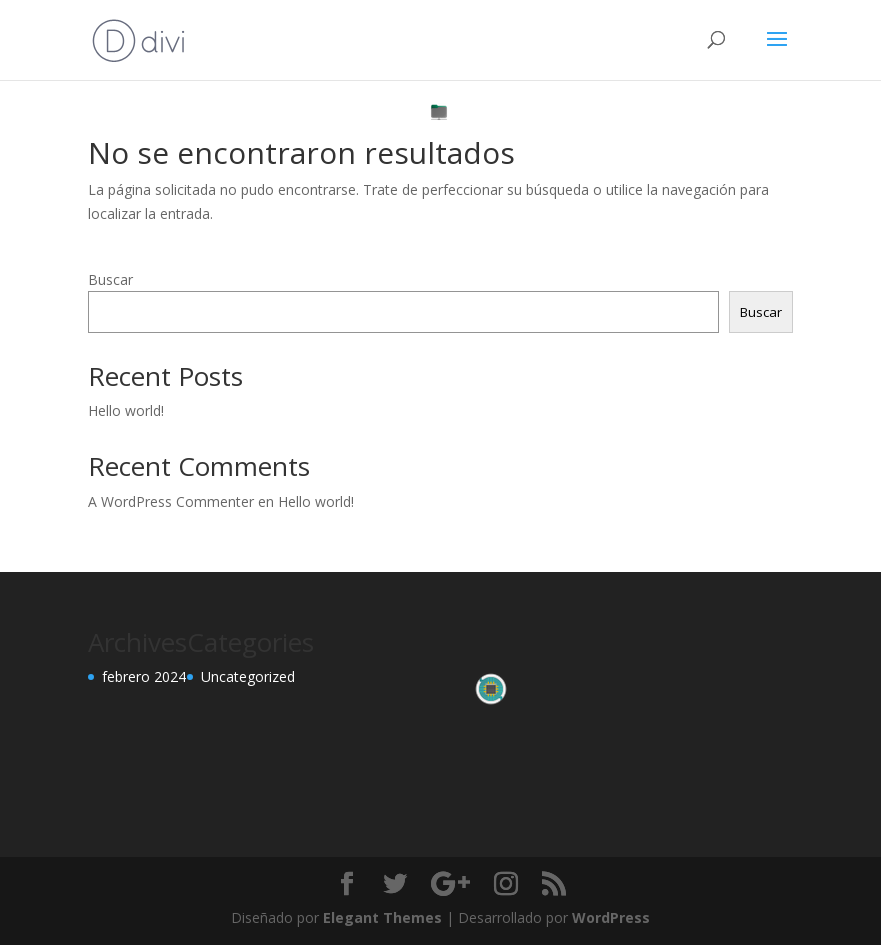 The height and width of the screenshot is (945, 881). What do you see at coordinates (491, 689) in the screenshot?
I see `access firmware or system component settings` at bounding box center [491, 689].